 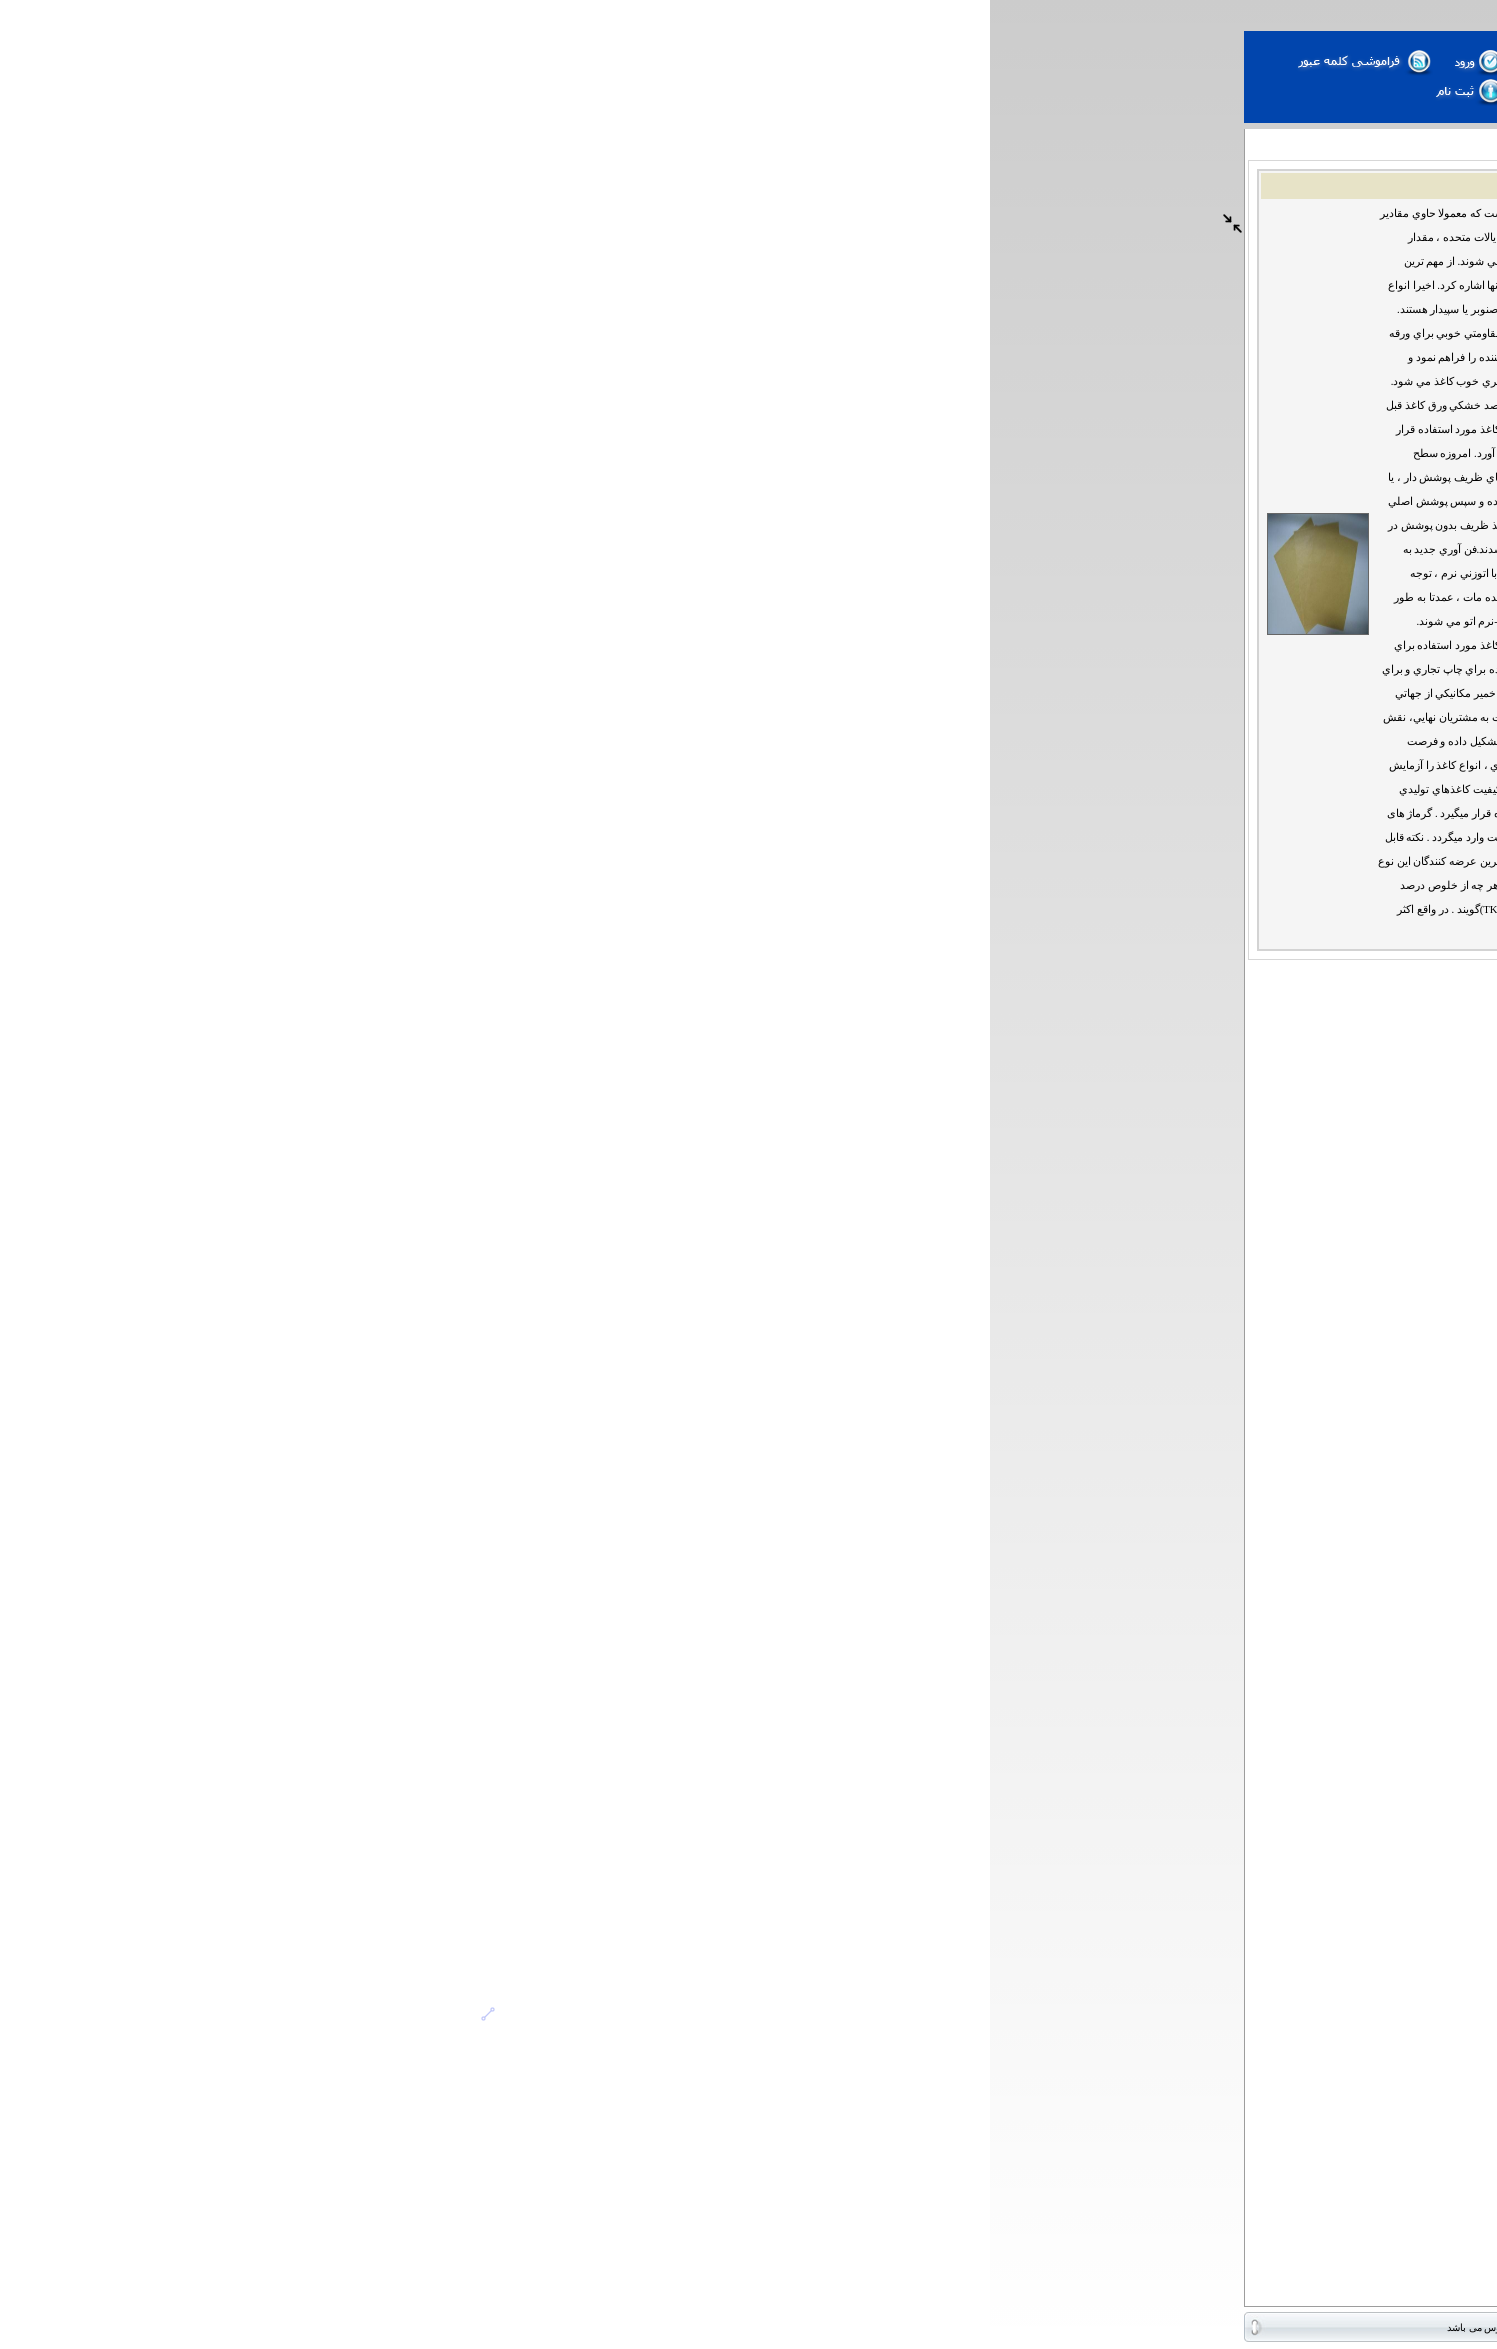 I want to click on draw a straight line between two points, so click(x=488, y=2014).